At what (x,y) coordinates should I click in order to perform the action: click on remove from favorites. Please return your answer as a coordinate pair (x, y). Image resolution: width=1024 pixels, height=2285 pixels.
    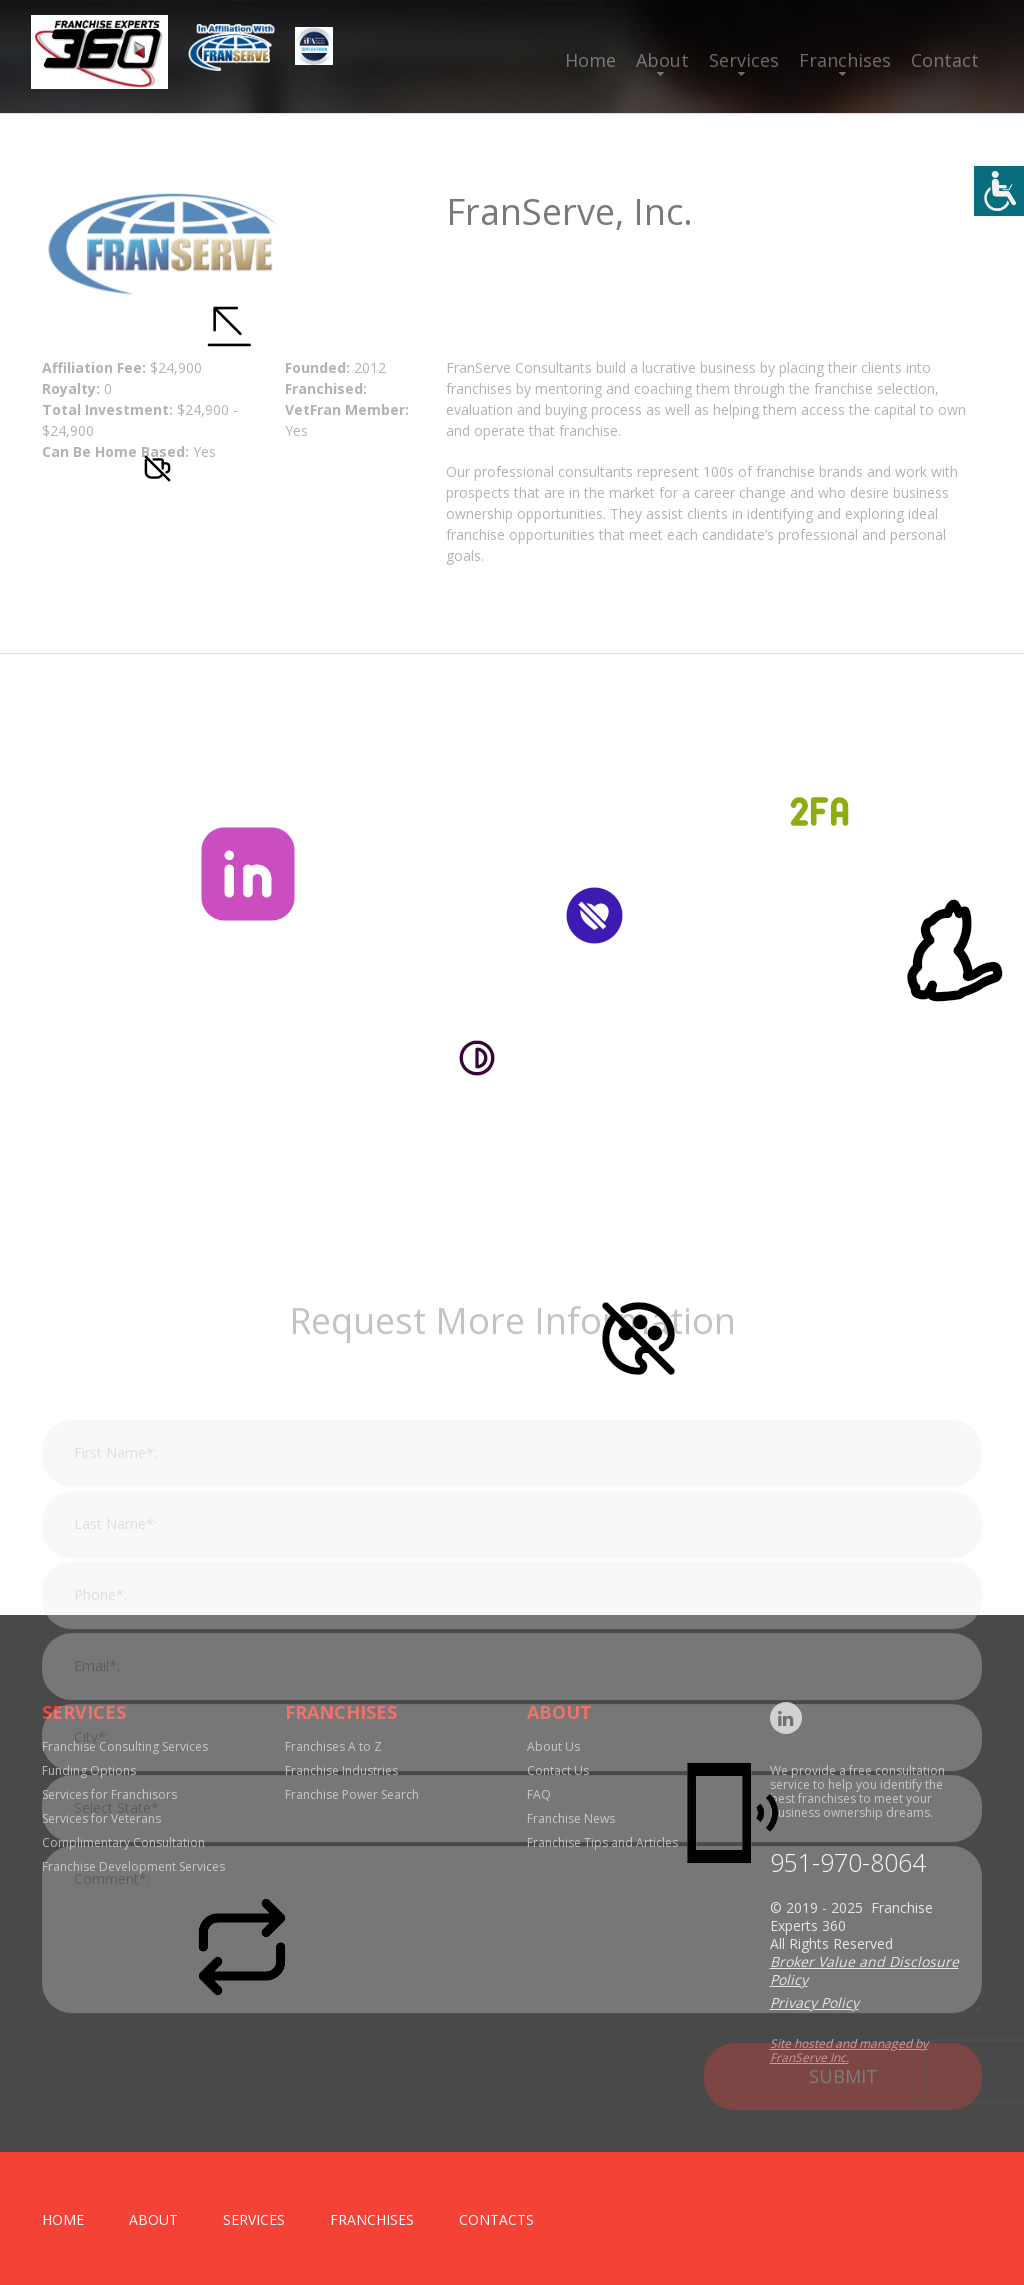
    Looking at the image, I should click on (594, 915).